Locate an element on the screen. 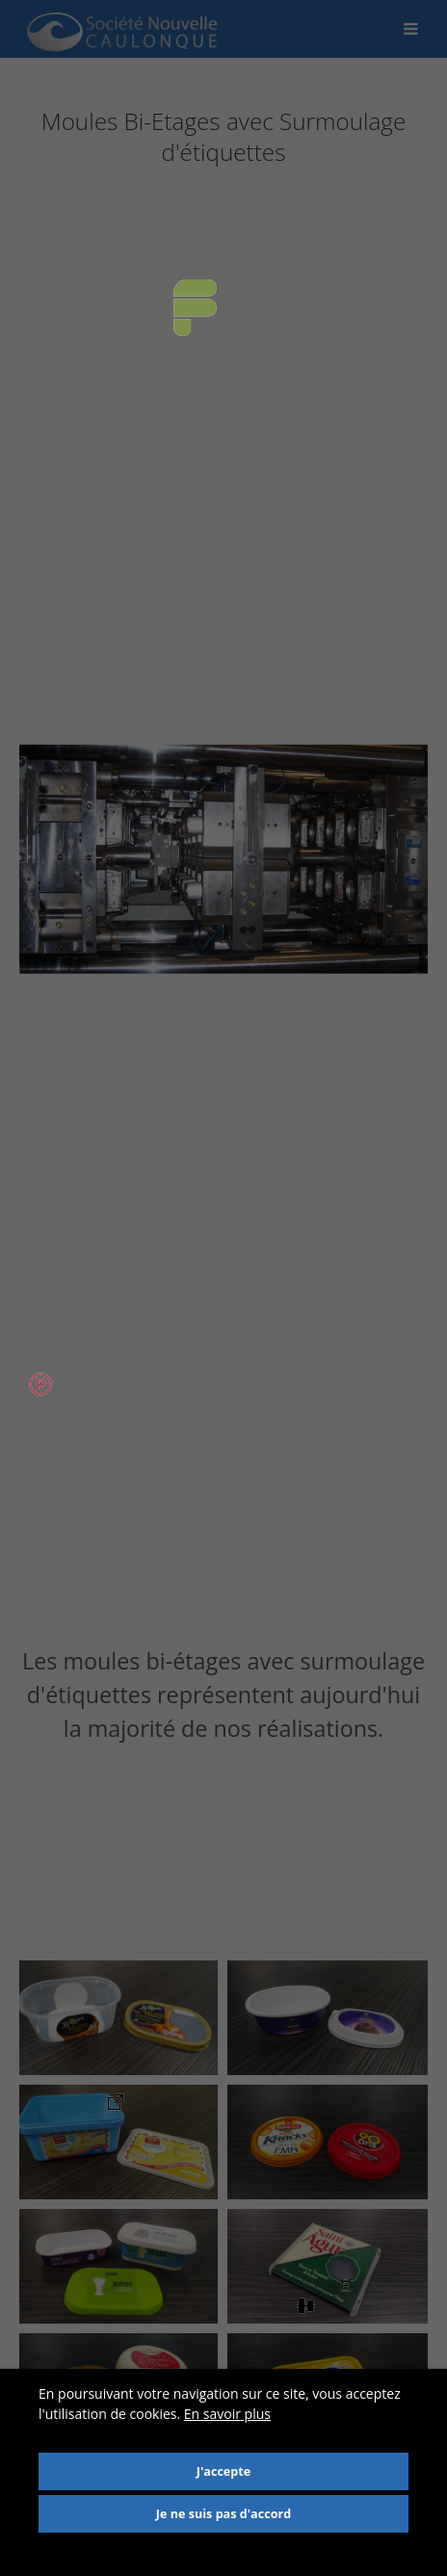 This screenshot has width=447, height=2576. align items to vertical center is located at coordinates (305, 2305).